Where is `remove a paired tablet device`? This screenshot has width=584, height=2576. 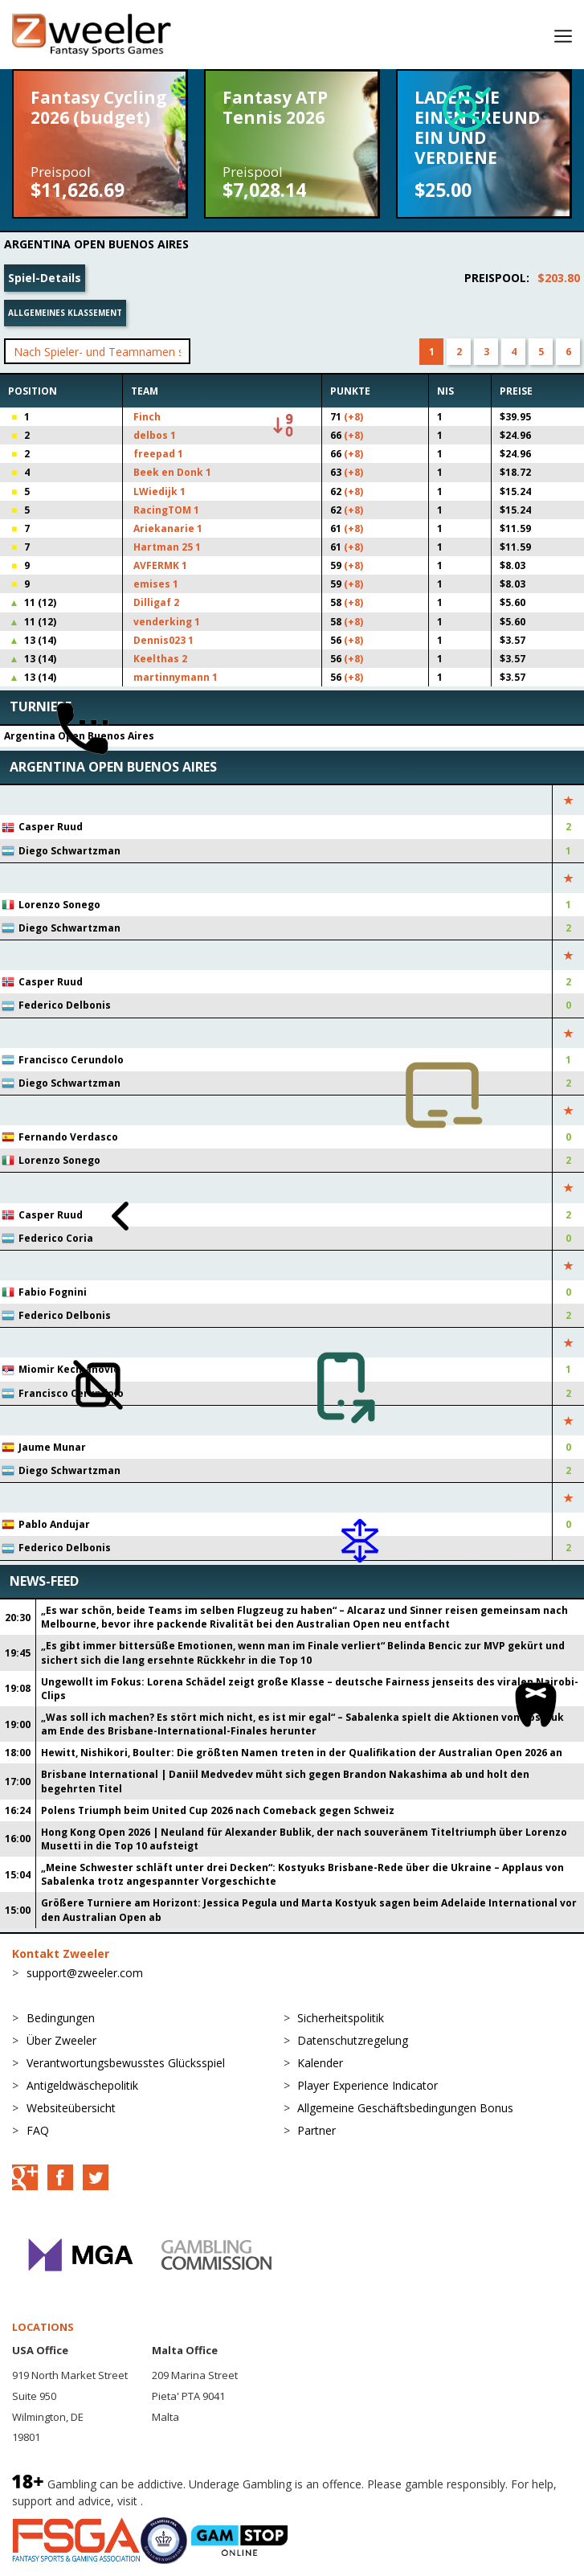
remove a paired tablet device is located at coordinates (442, 1095).